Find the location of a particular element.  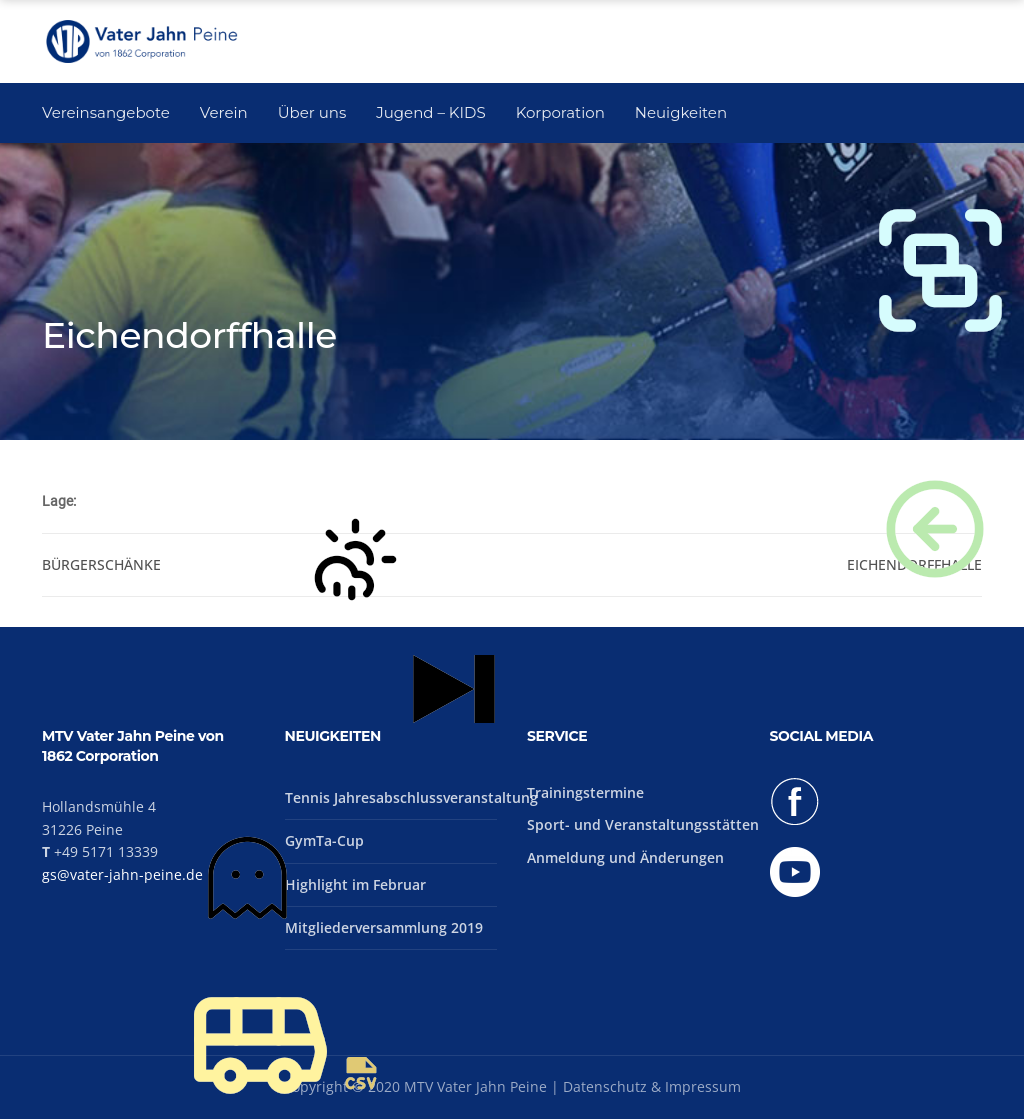

skip to next track is located at coordinates (454, 689).